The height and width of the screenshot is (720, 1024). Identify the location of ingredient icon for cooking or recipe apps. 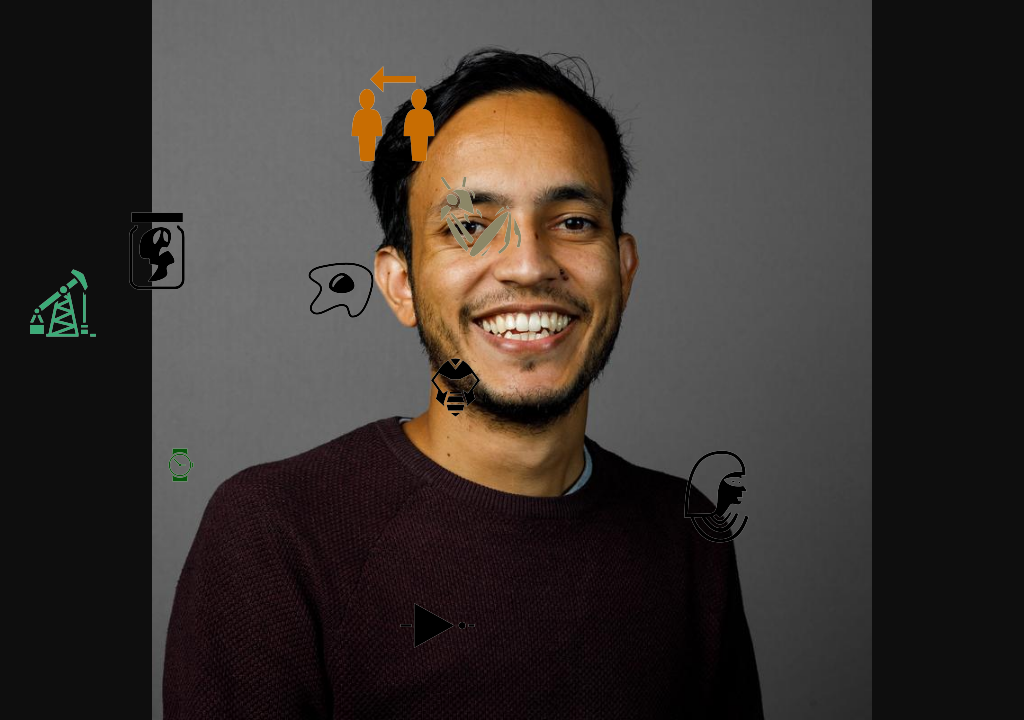
(341, 287).